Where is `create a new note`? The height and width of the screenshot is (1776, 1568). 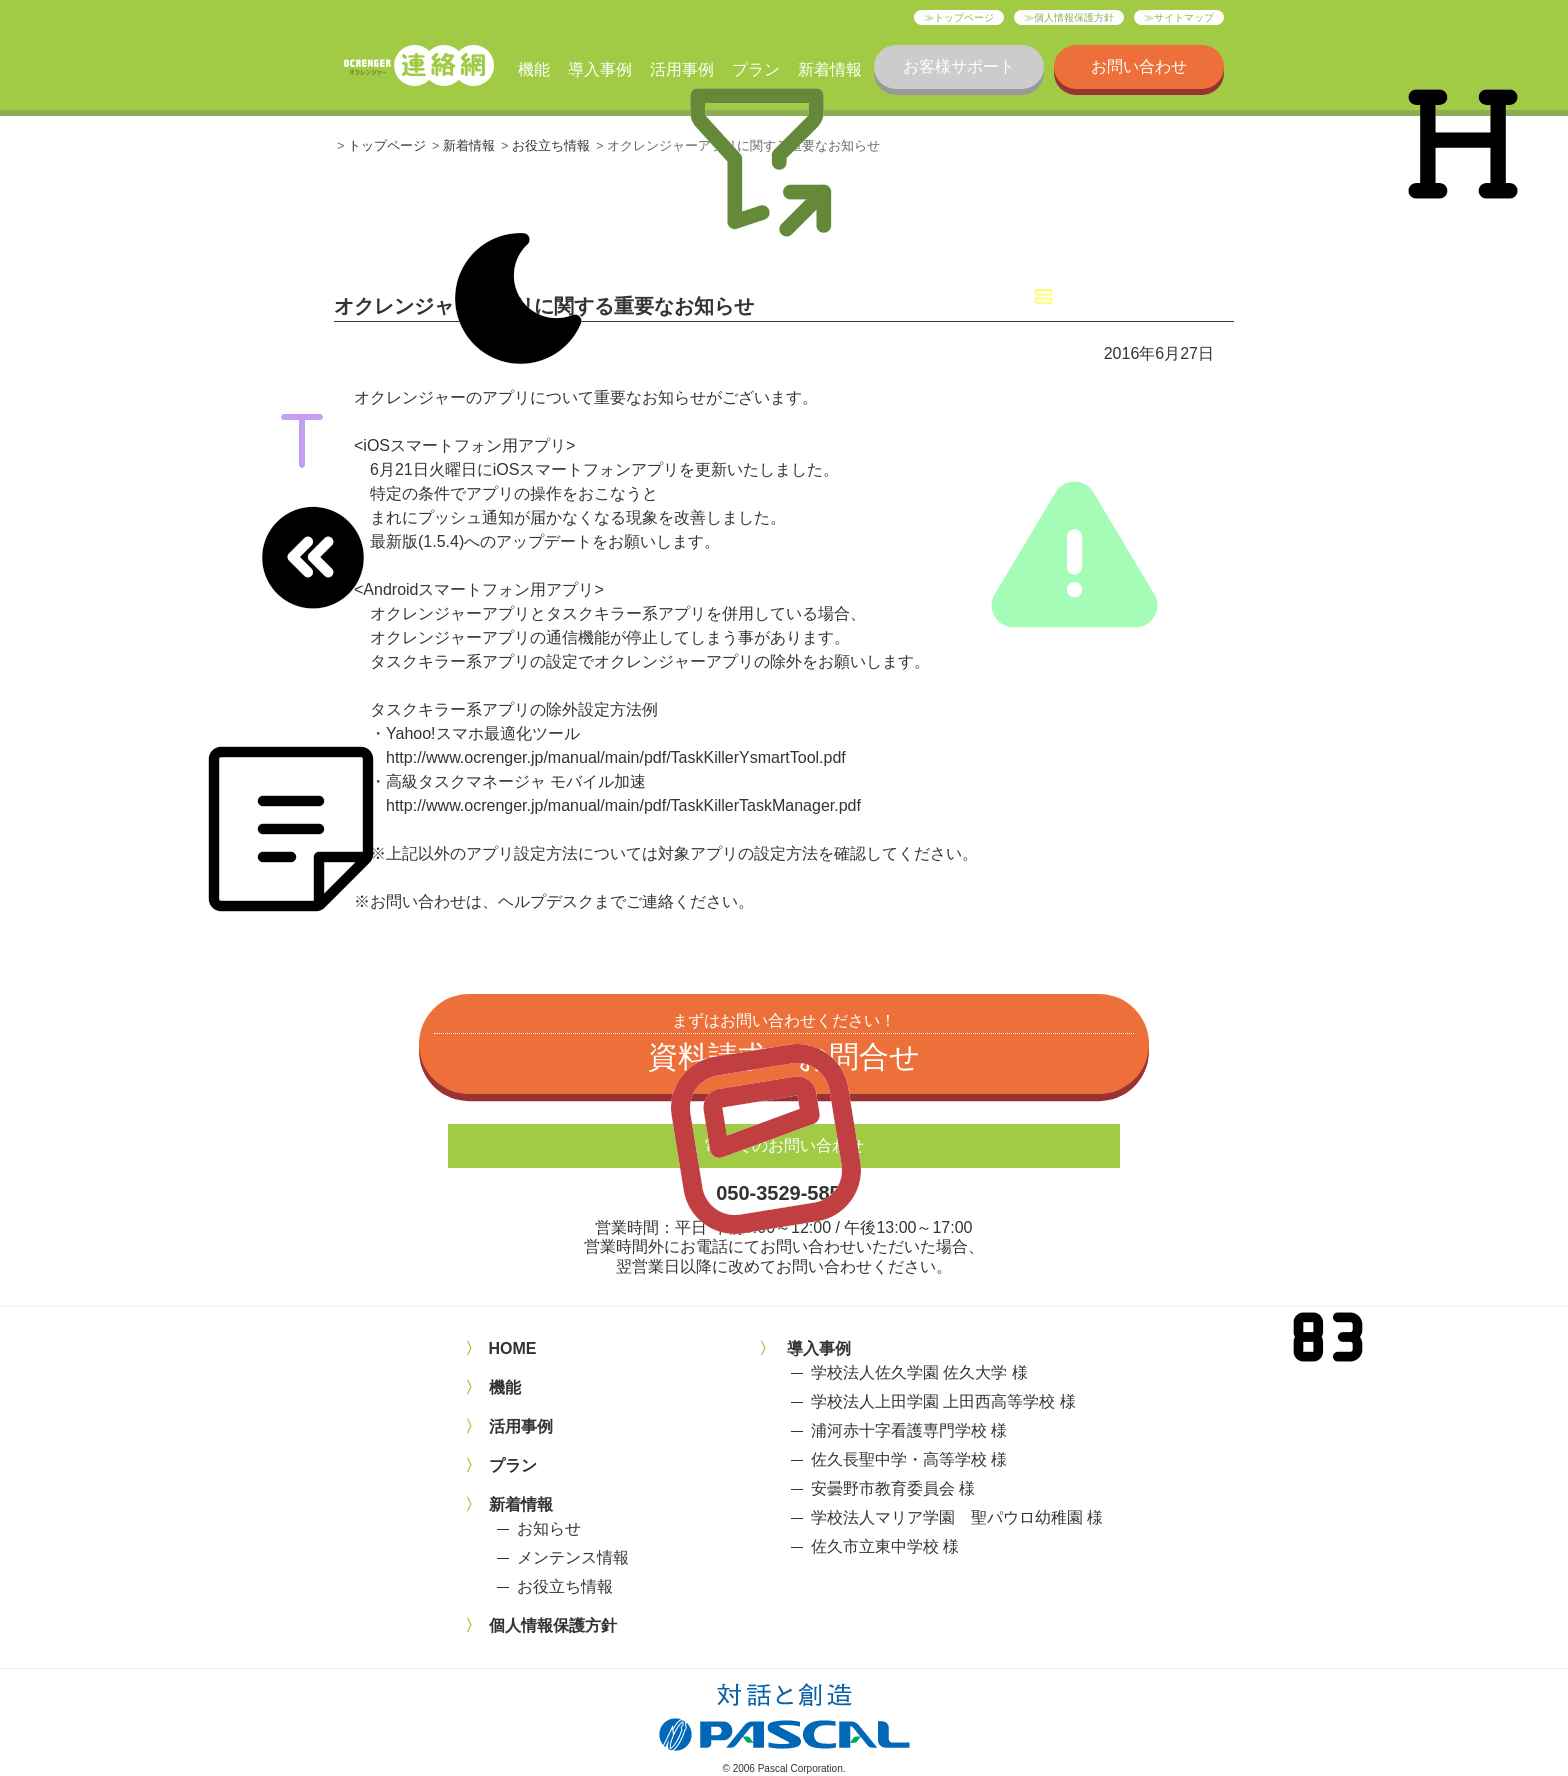 create a new note is located at coordinates (291, 829).